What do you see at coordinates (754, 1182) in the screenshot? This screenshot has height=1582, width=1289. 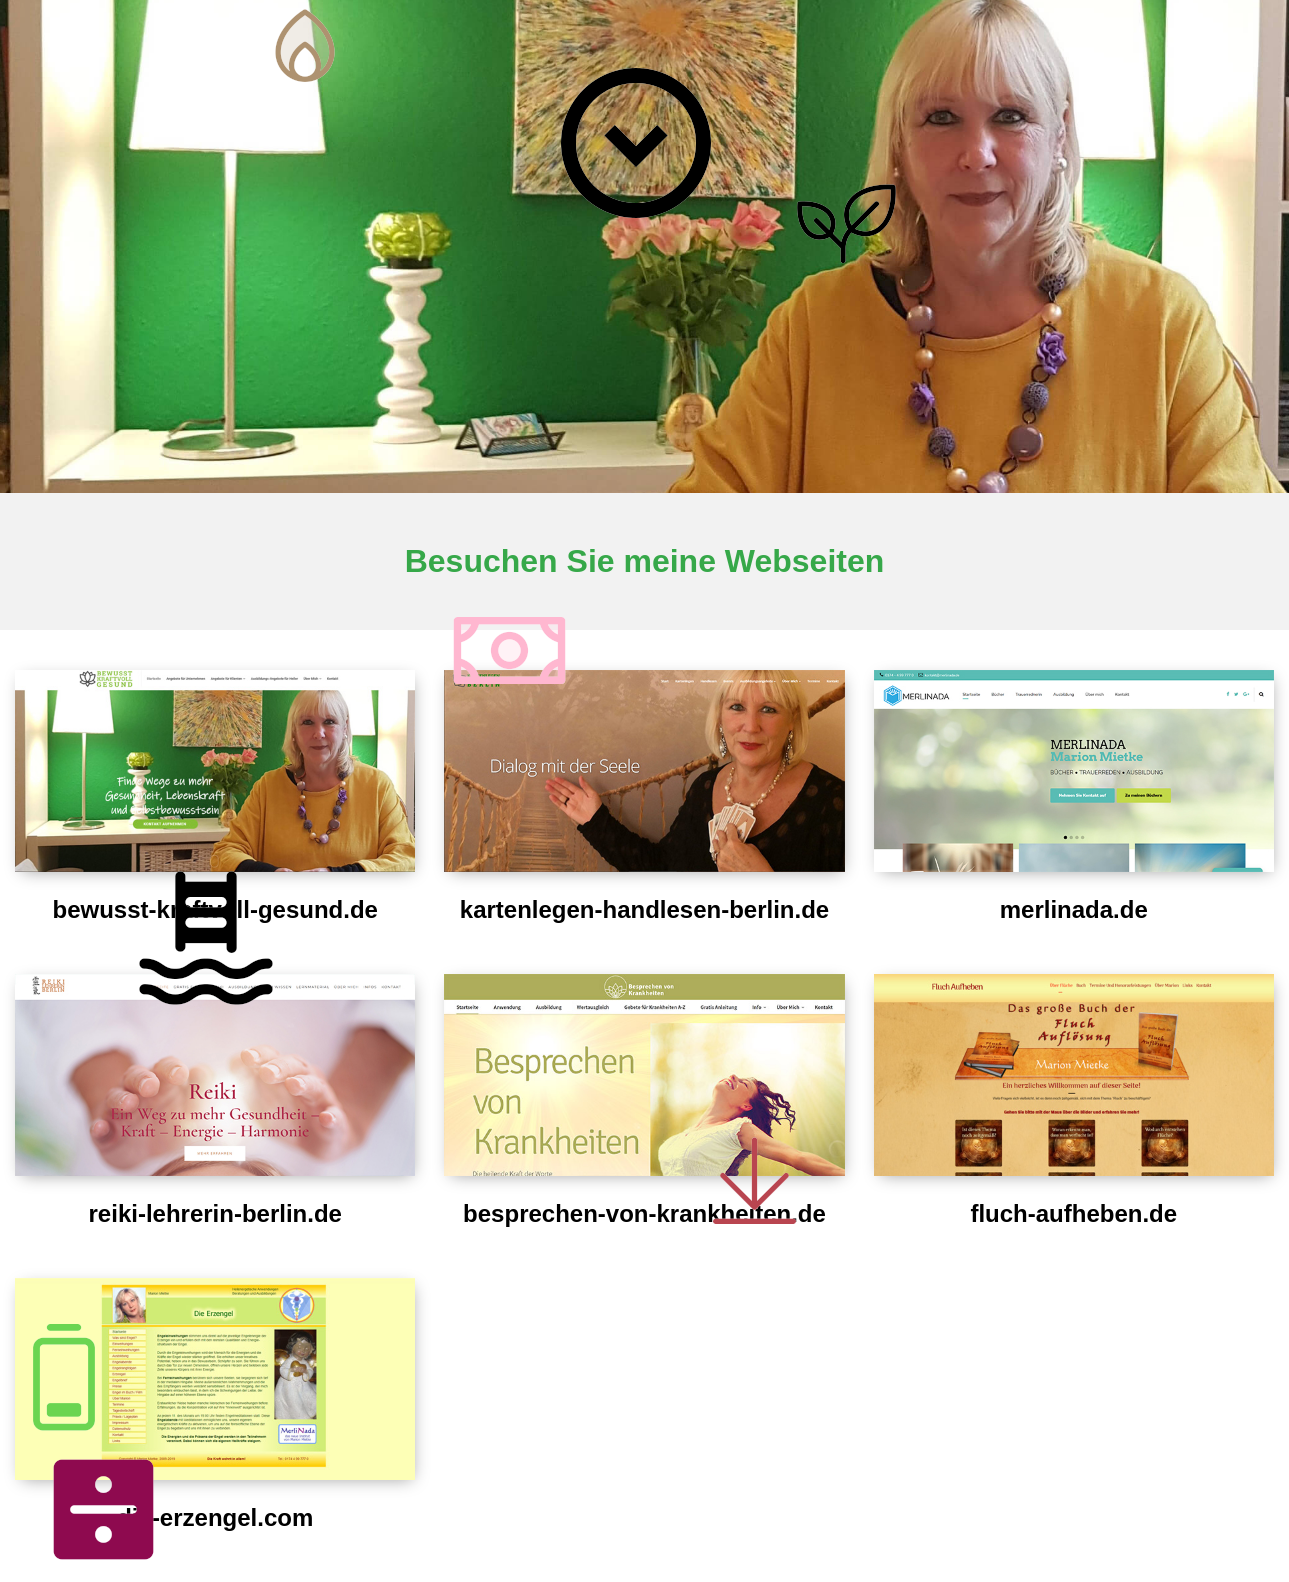 I see `download a file` at bounding box center [754, 1182].